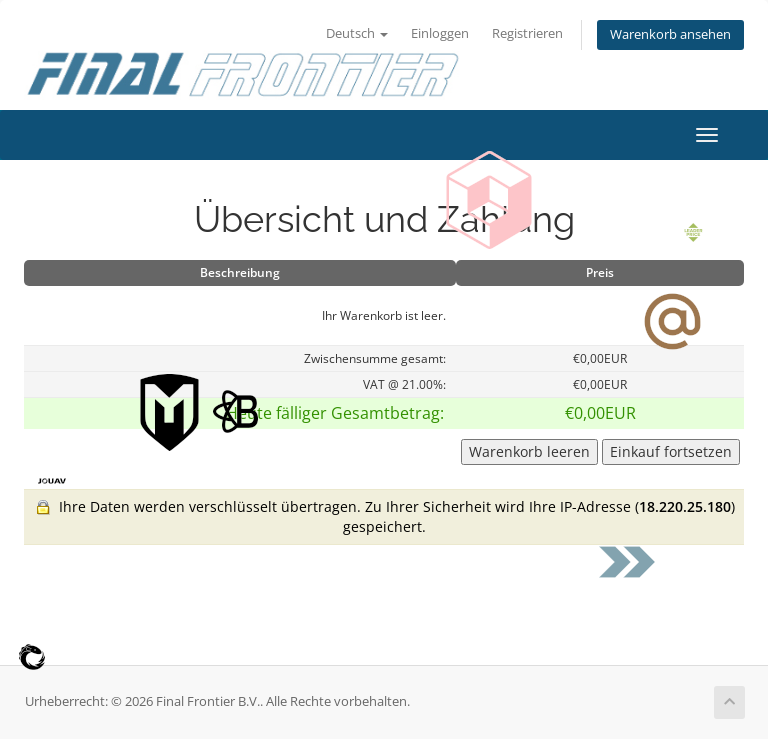 This screenshot has height=739, width=768. I want to click on react-bootstrap framework logo, so click(235, 411).